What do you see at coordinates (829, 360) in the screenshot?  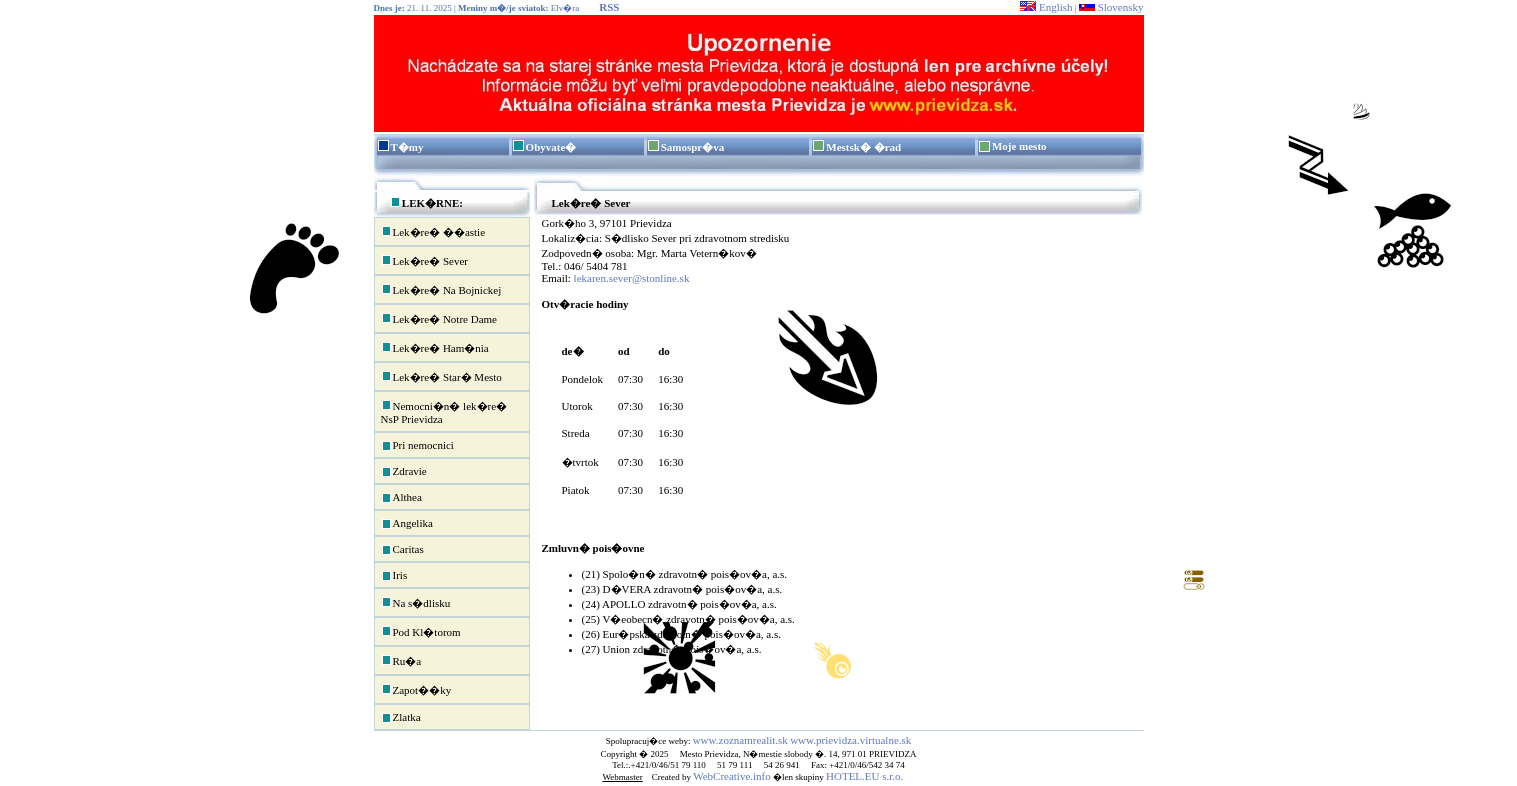 I see `fire a special attack or projectile` at bounding box center [829, 360].